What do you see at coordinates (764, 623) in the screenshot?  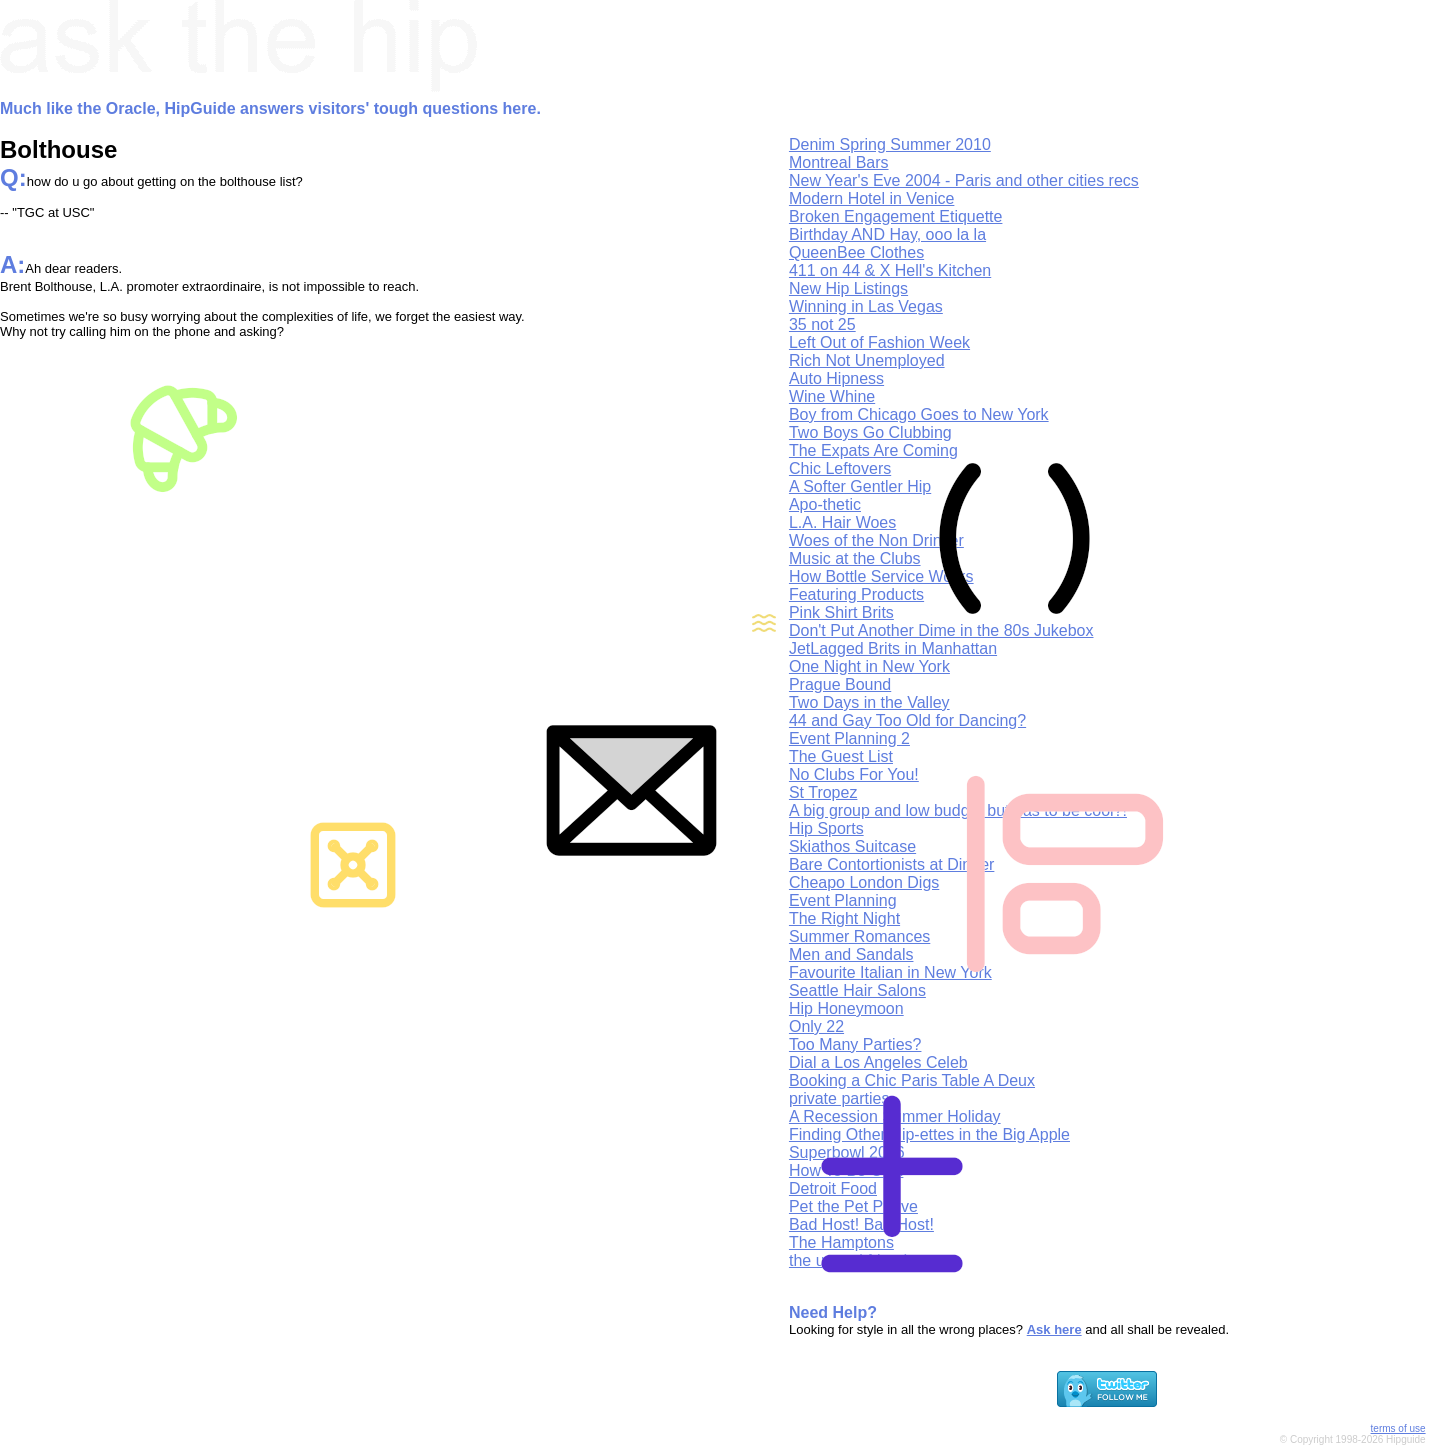 I see `indicates water or aquatic features` at bounding box center [764, 623].